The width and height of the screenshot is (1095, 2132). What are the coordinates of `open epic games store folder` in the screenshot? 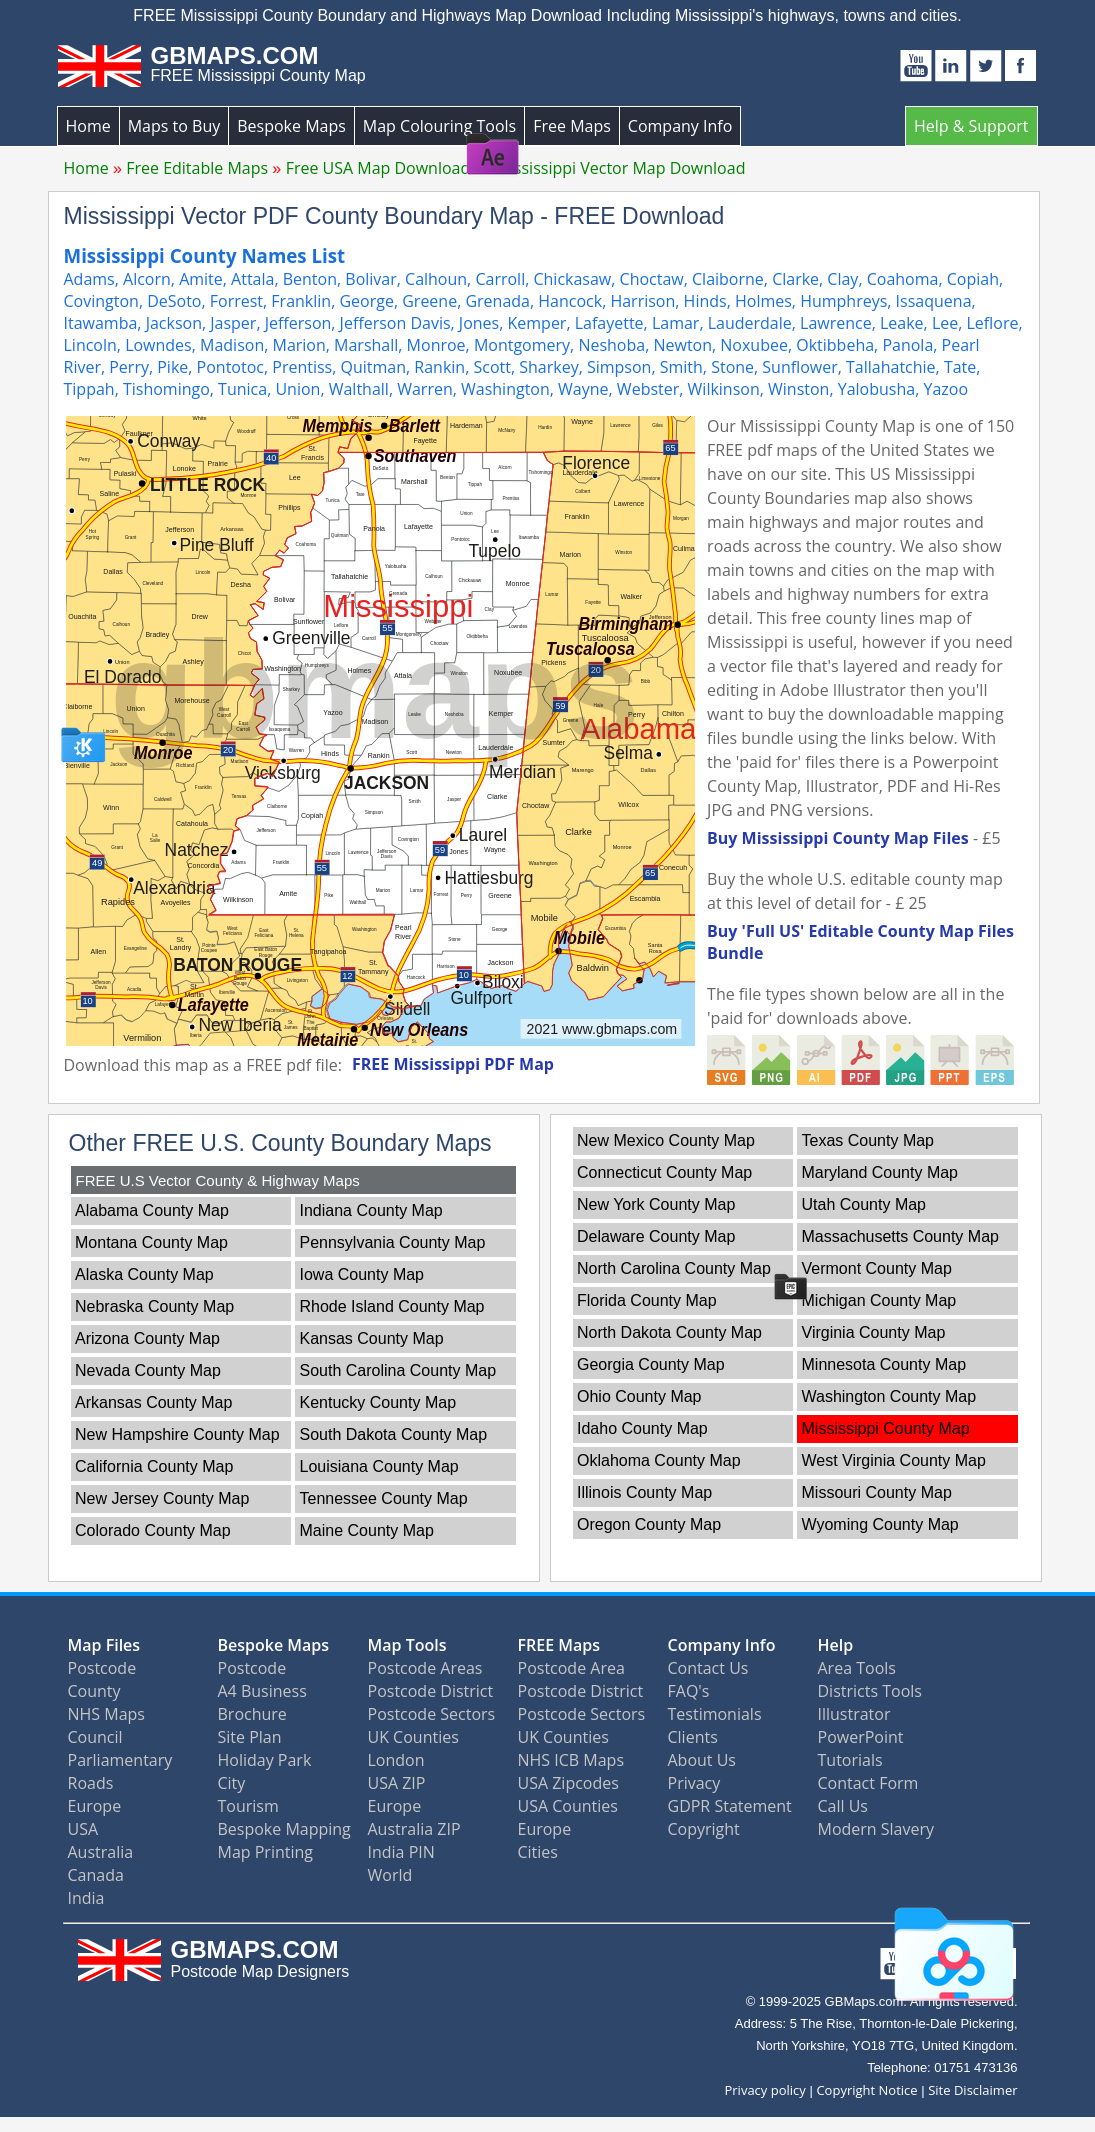 It's located at (790, 1287).